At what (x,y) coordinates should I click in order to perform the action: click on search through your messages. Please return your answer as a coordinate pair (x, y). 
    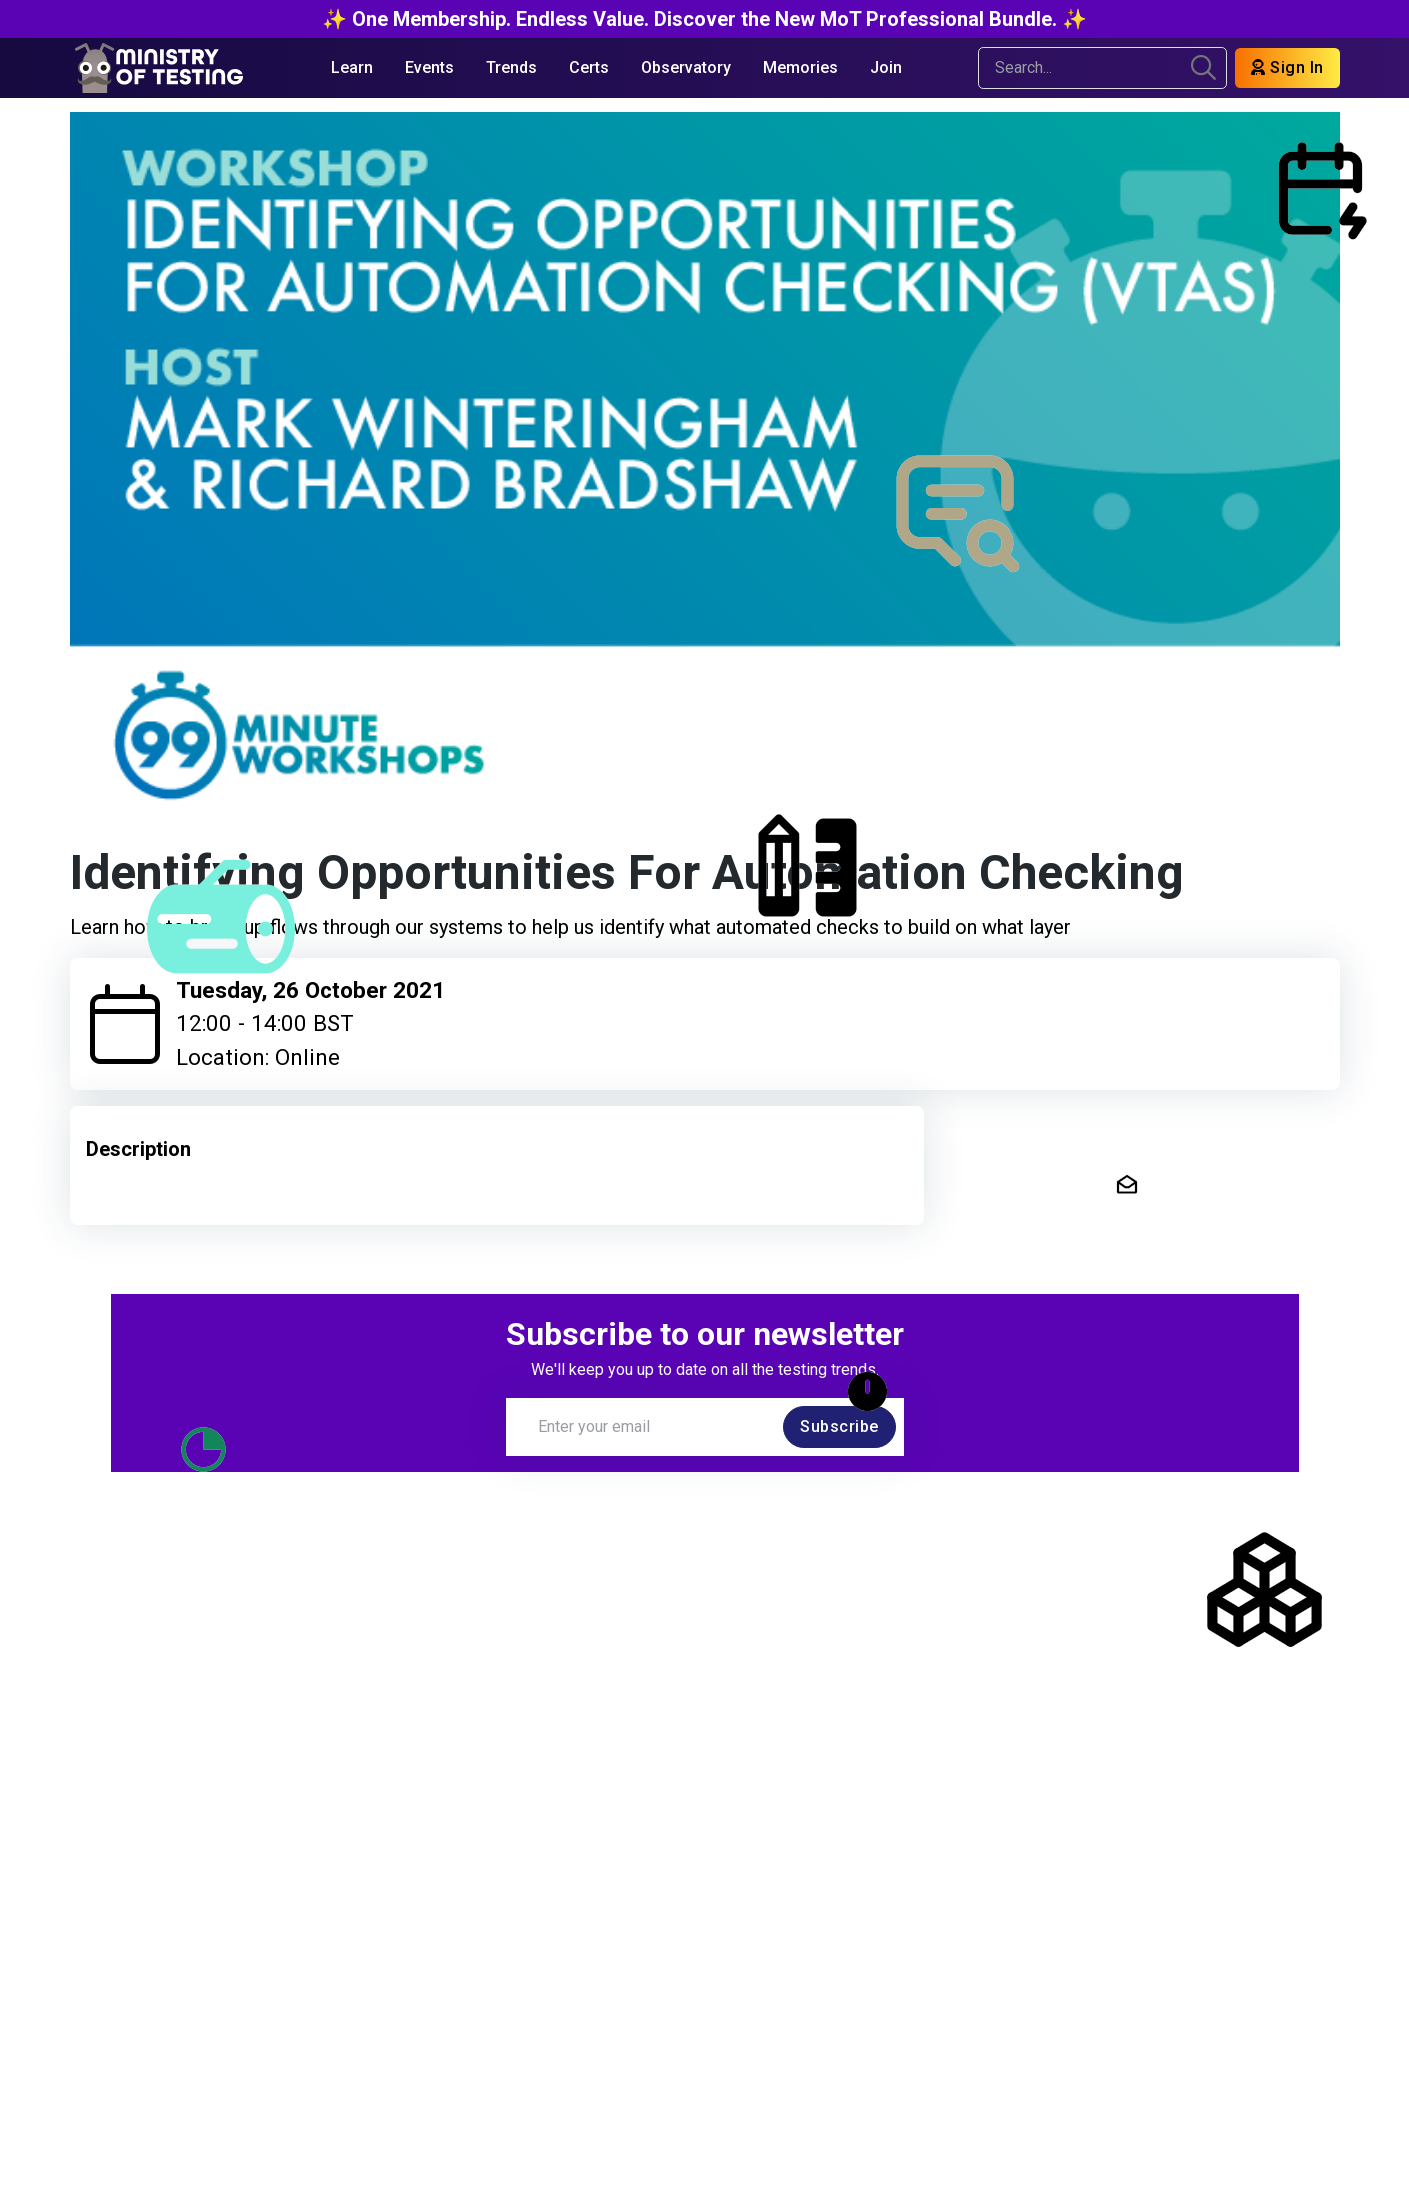
    Looking at the image, I should click on (955, 508).